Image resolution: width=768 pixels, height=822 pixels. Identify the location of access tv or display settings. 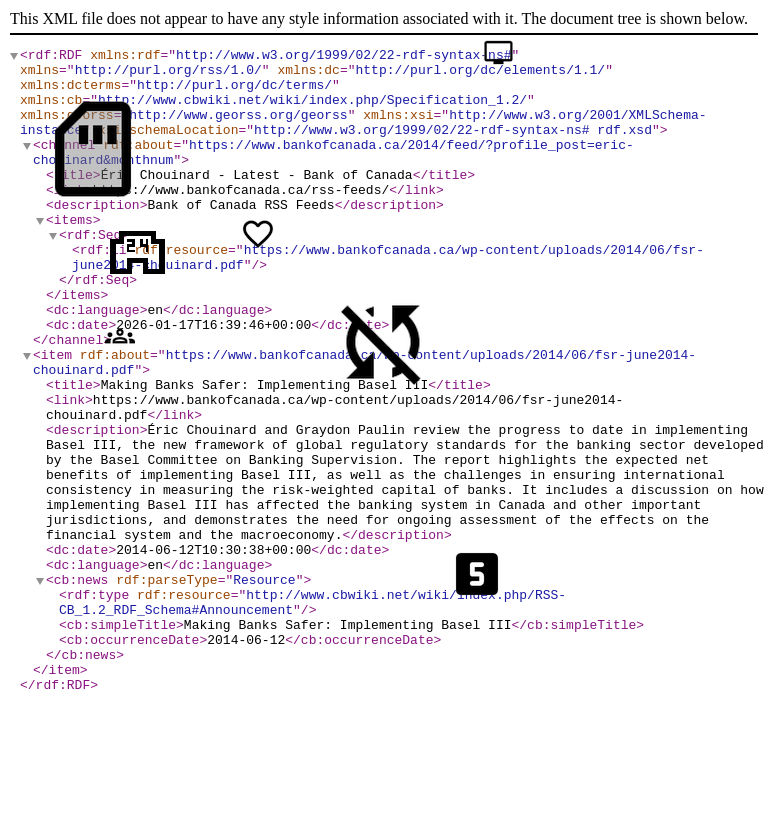
(498, 52).